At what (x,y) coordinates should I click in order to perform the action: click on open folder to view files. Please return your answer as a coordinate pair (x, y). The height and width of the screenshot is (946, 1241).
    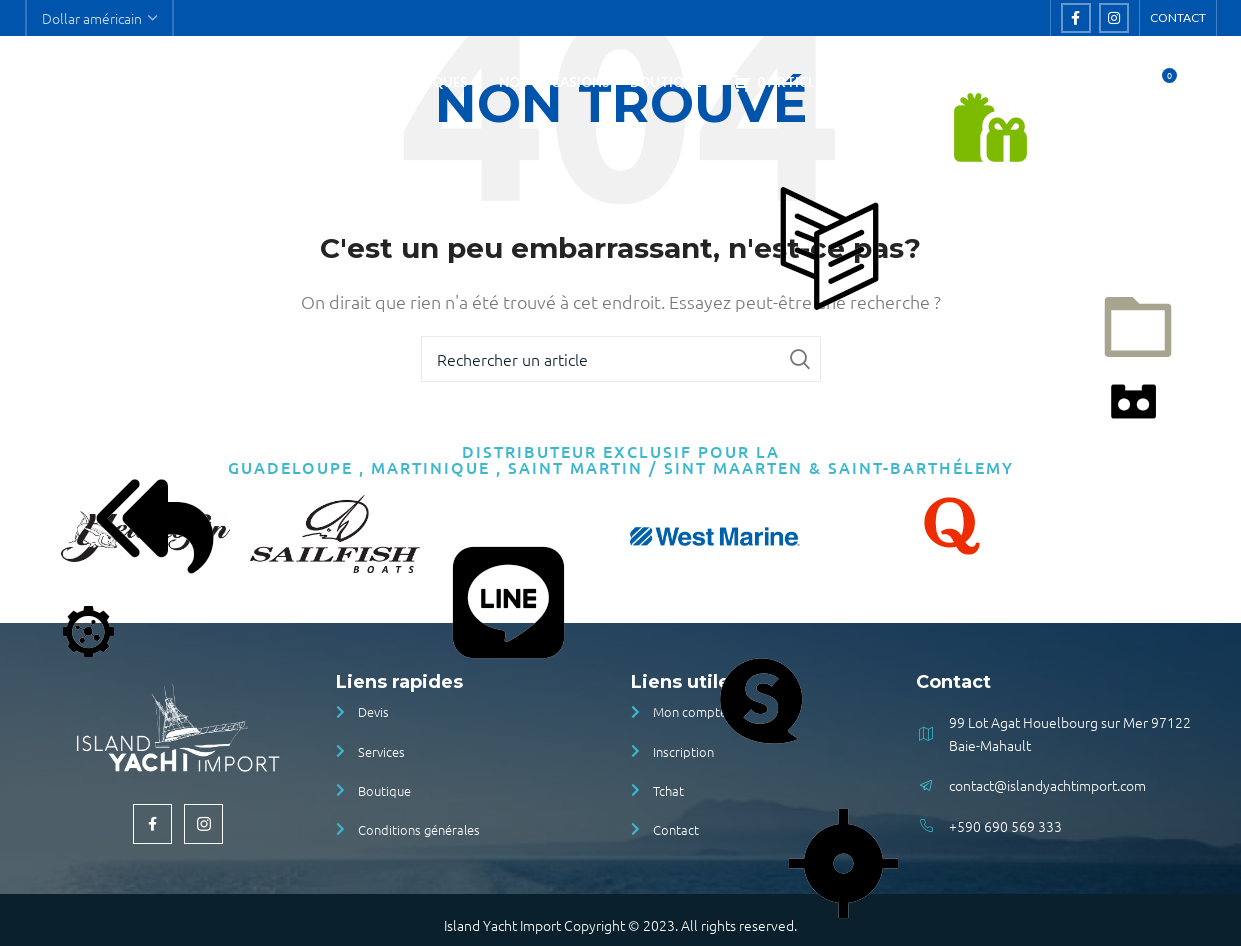
    Looking at the image, I should click on (1138, 327).